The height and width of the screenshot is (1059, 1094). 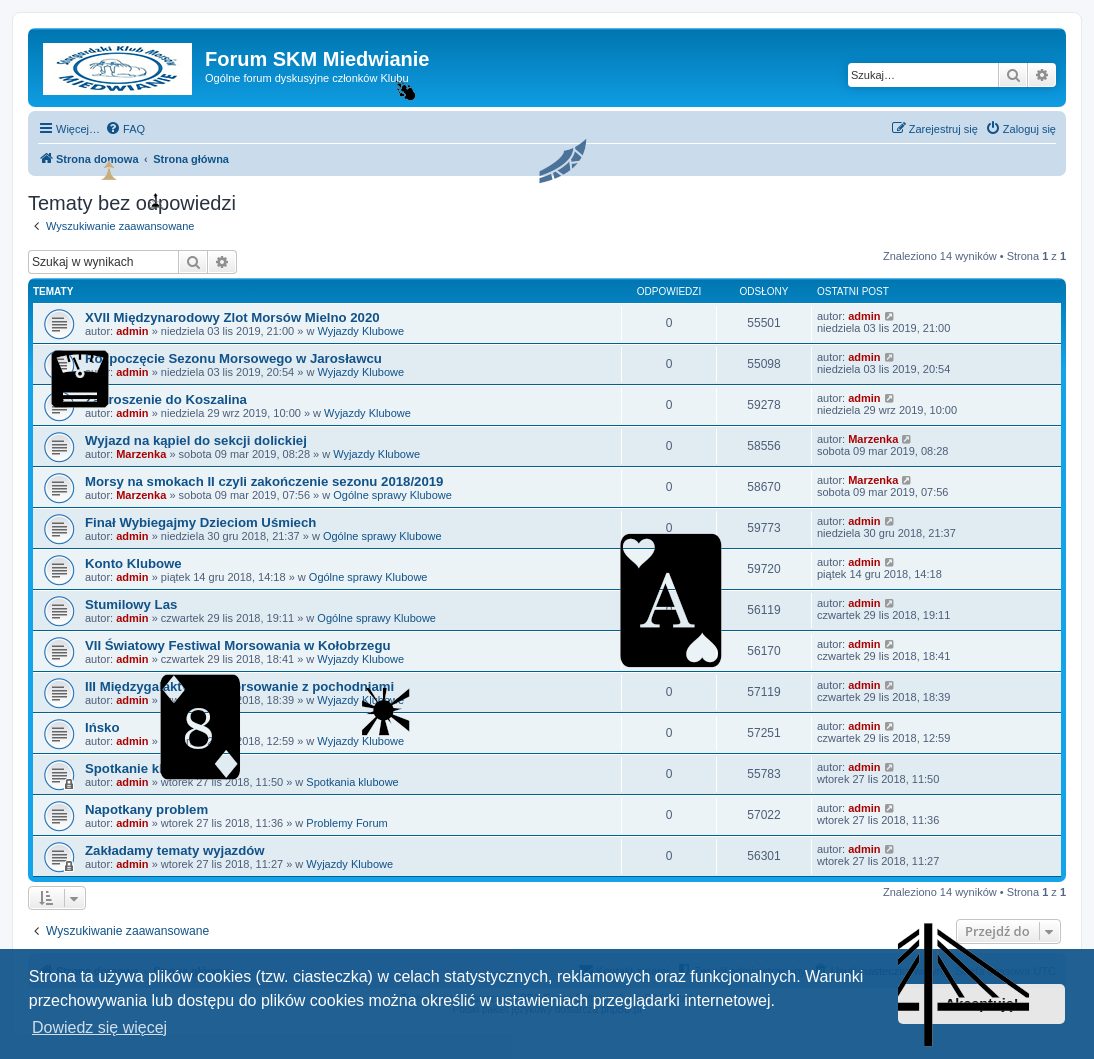 What do you see at coordinates (80, 379) in the screenshot?
I see `view weight or body metrics` at bounding box center [80, 379].